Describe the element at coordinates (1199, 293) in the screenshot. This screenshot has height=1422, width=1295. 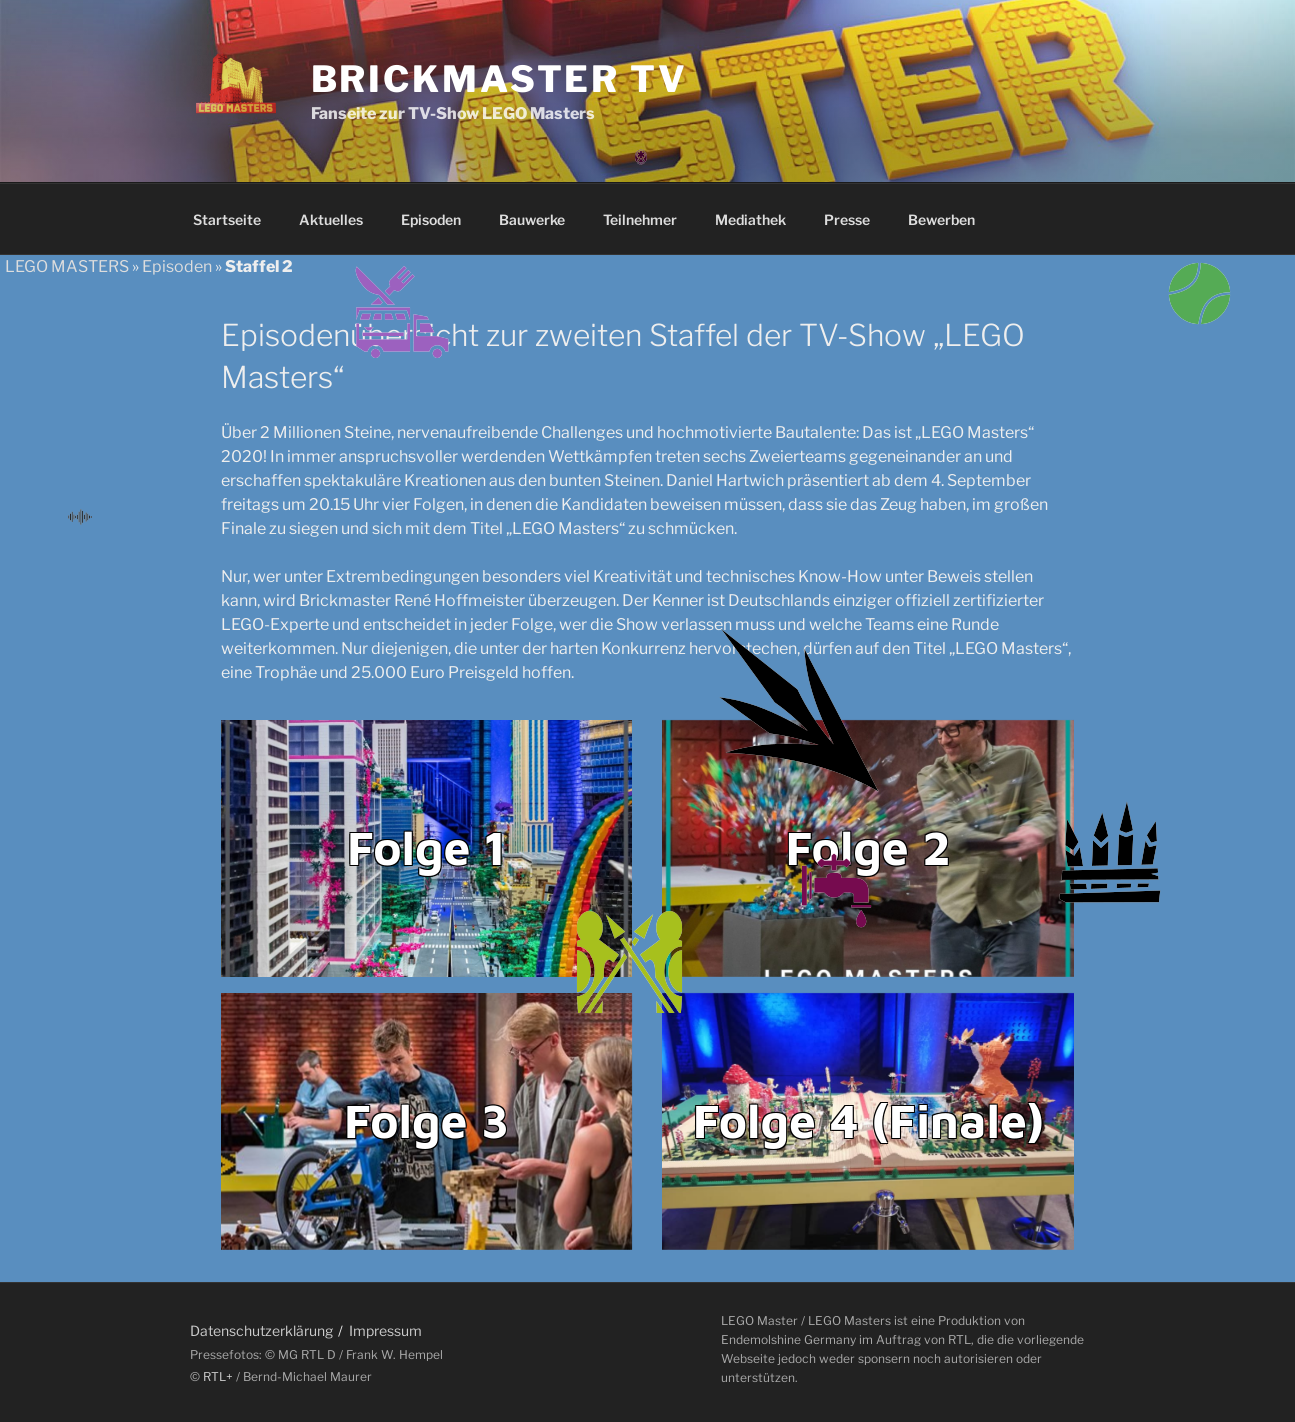
I see `access tennis or sports-related features` at that location.